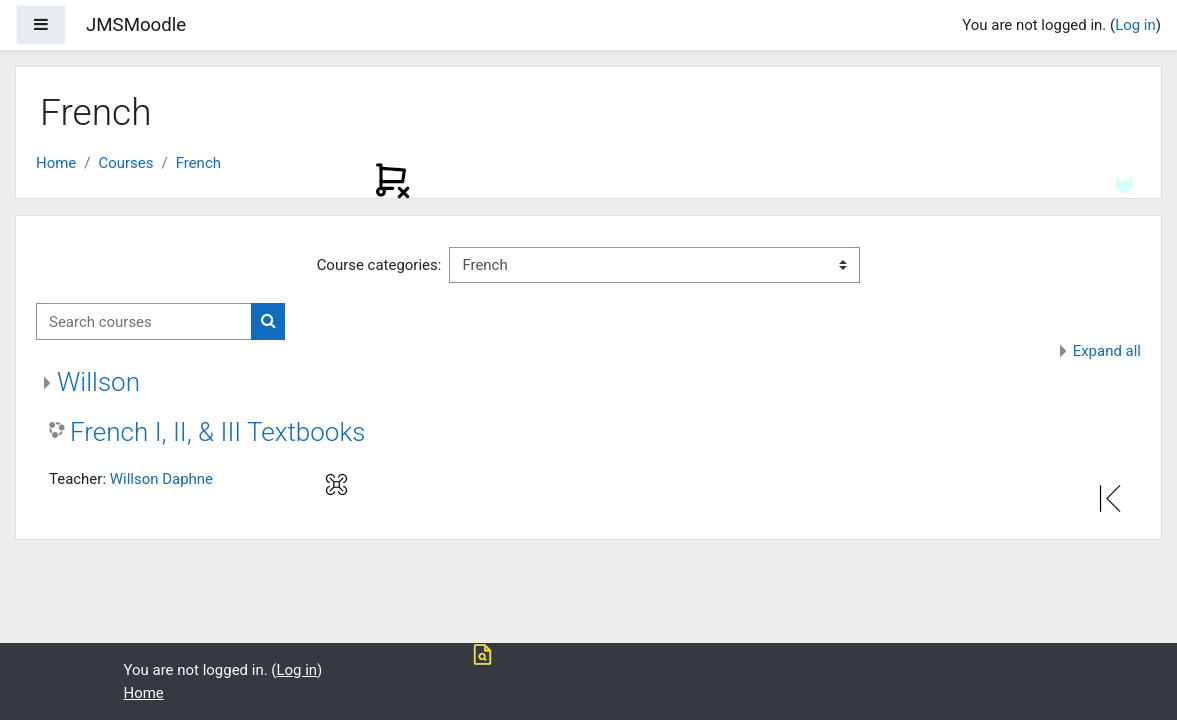 The height and width of the screenshot is (720, 1177). I want to click on navigate to the beginning or first item, so click(1109, 498).